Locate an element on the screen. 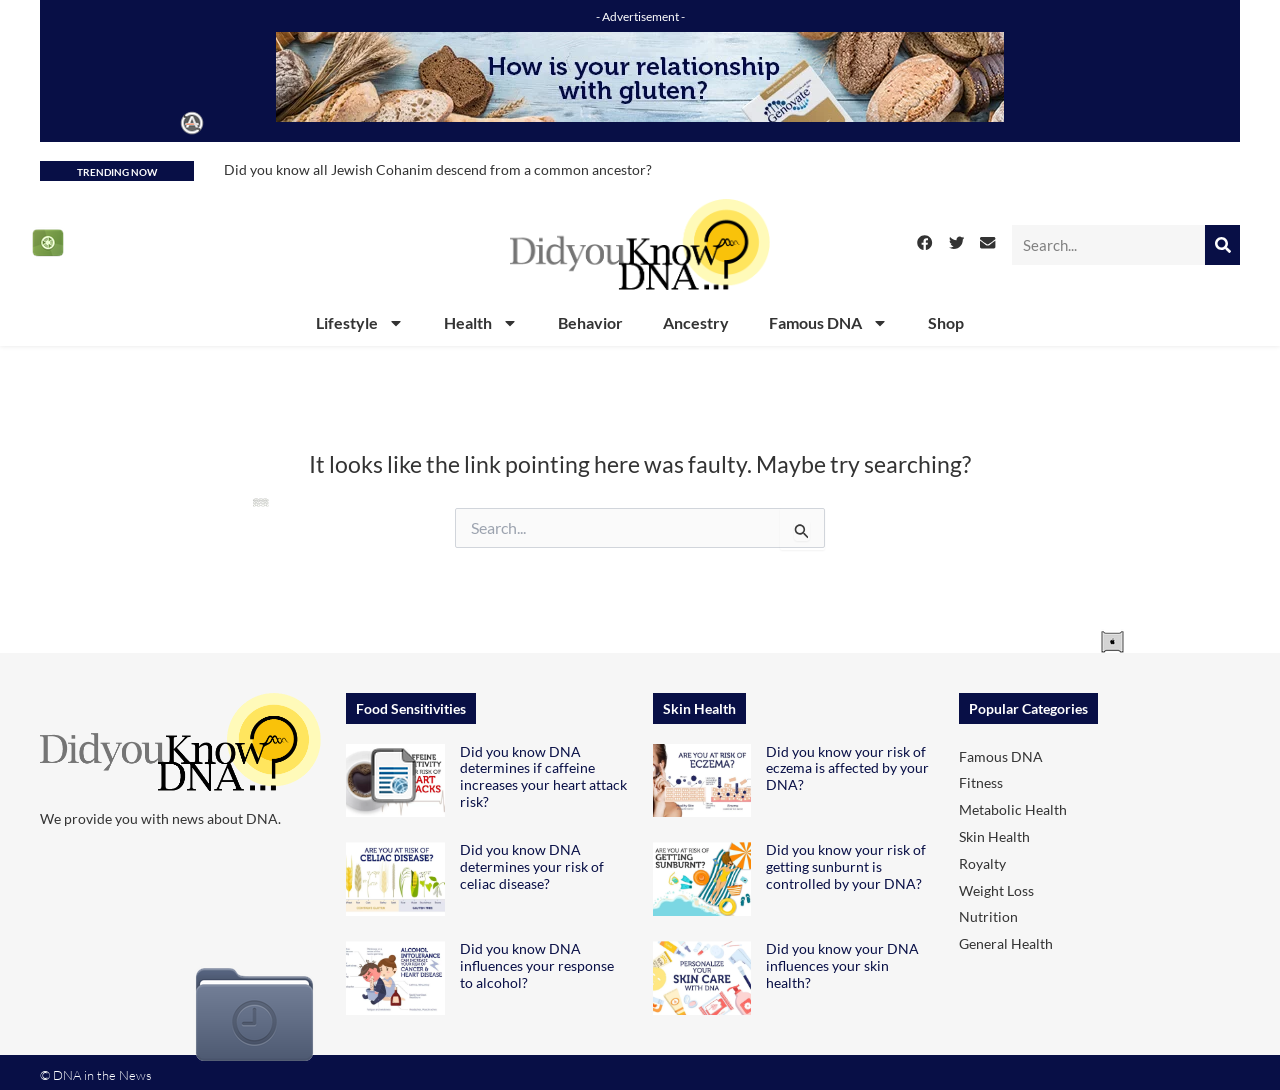 The height and width of the screenshot is (1090, 1280). open the software updater application is located at coordinates (192, 123).